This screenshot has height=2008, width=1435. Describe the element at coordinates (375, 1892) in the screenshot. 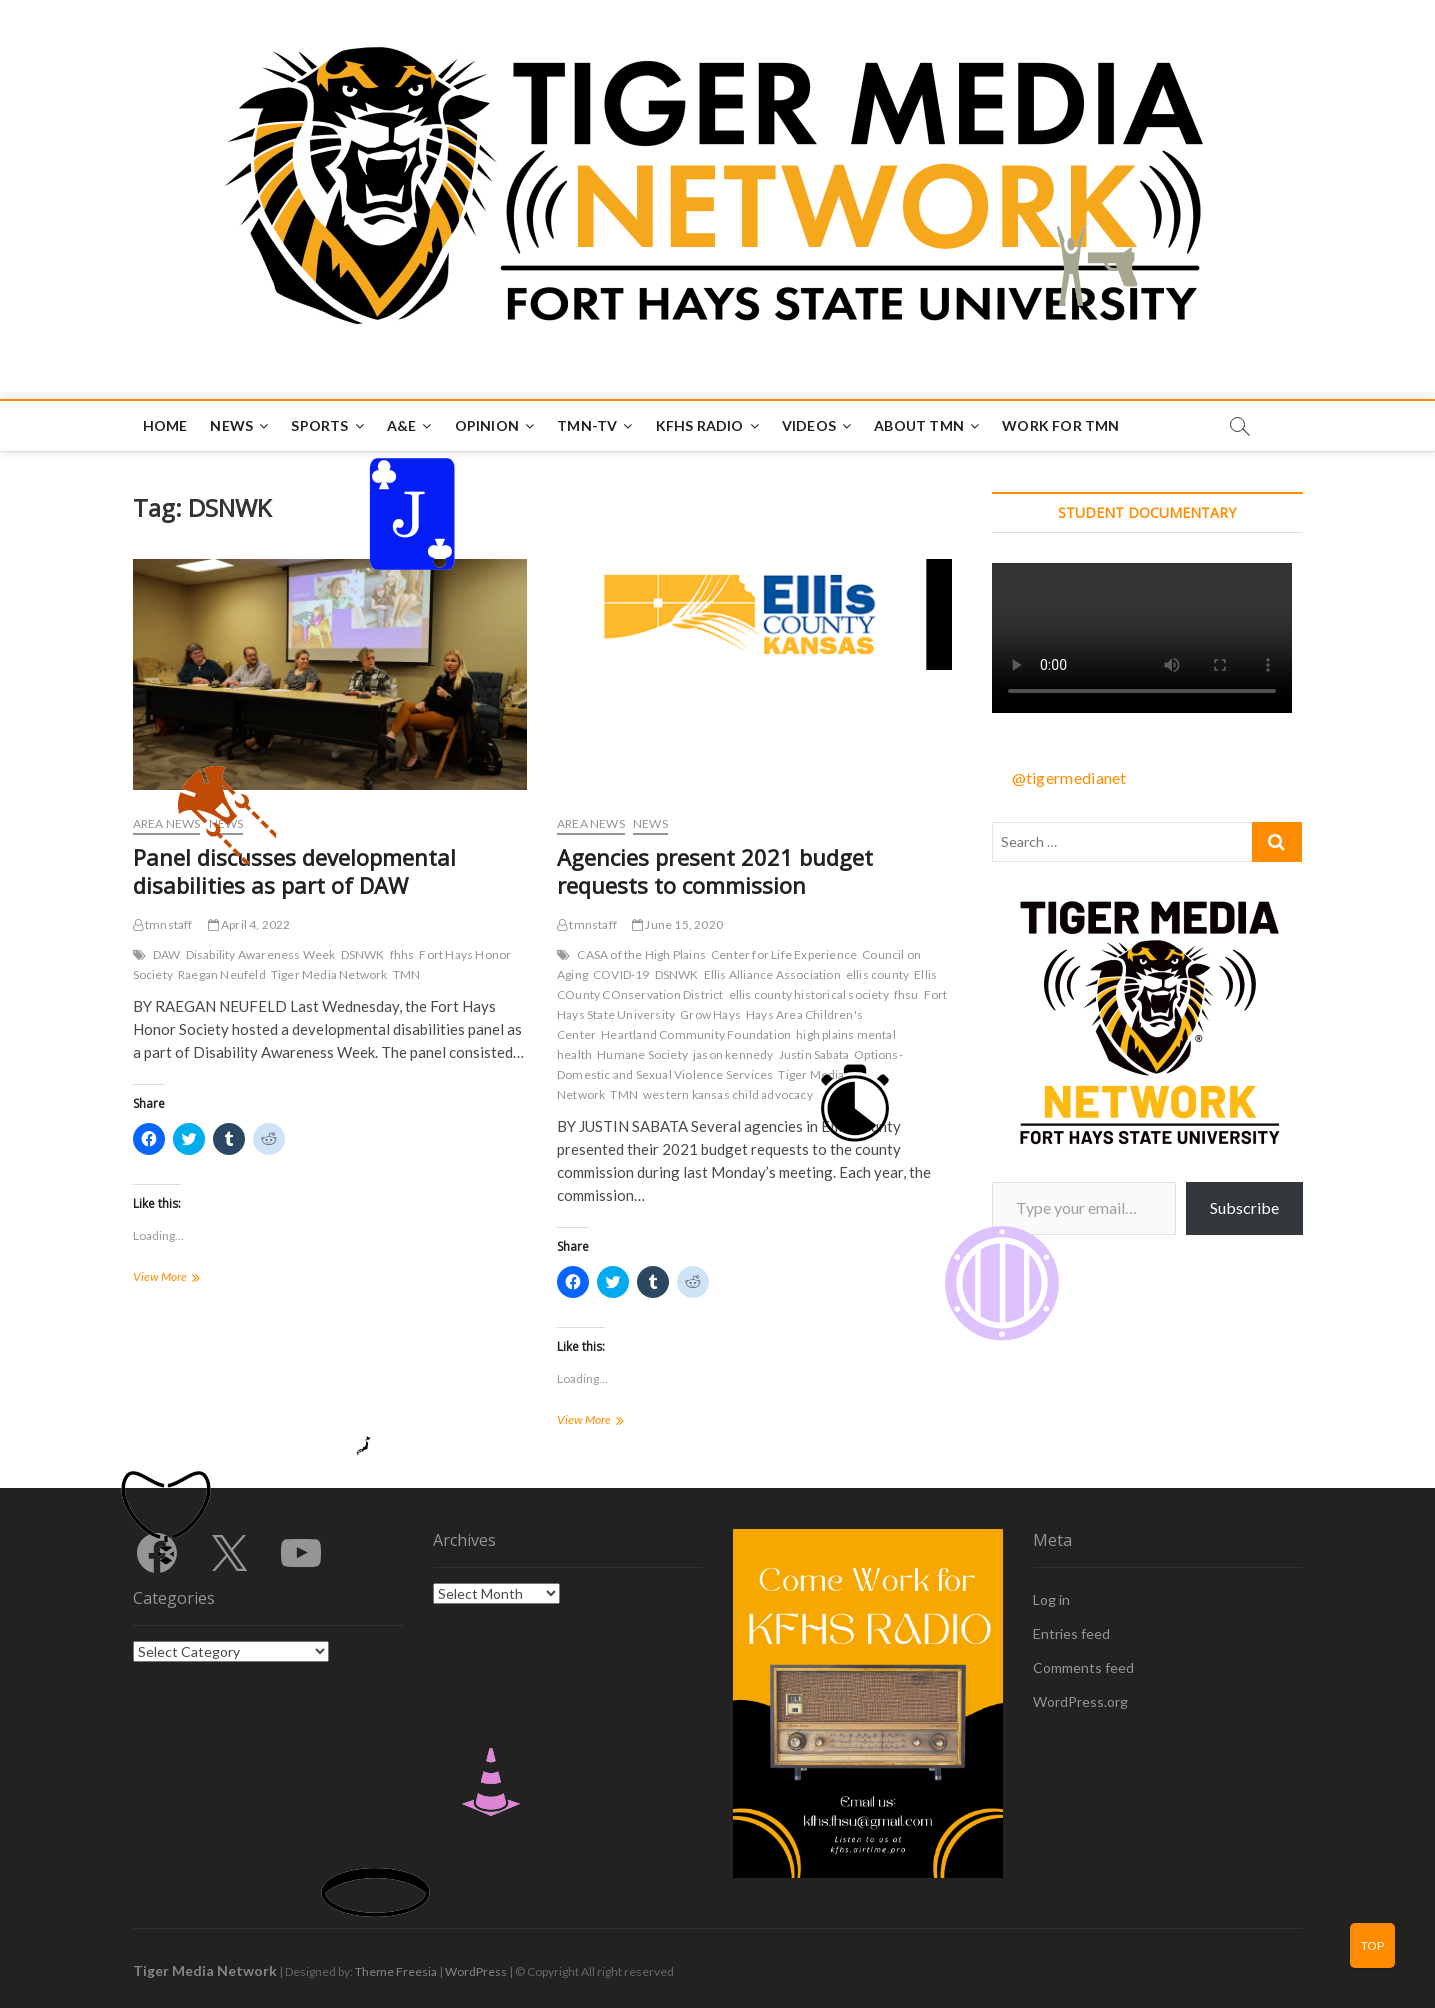

I see `indicates a pit or trap hazard in gameplay` at that location.